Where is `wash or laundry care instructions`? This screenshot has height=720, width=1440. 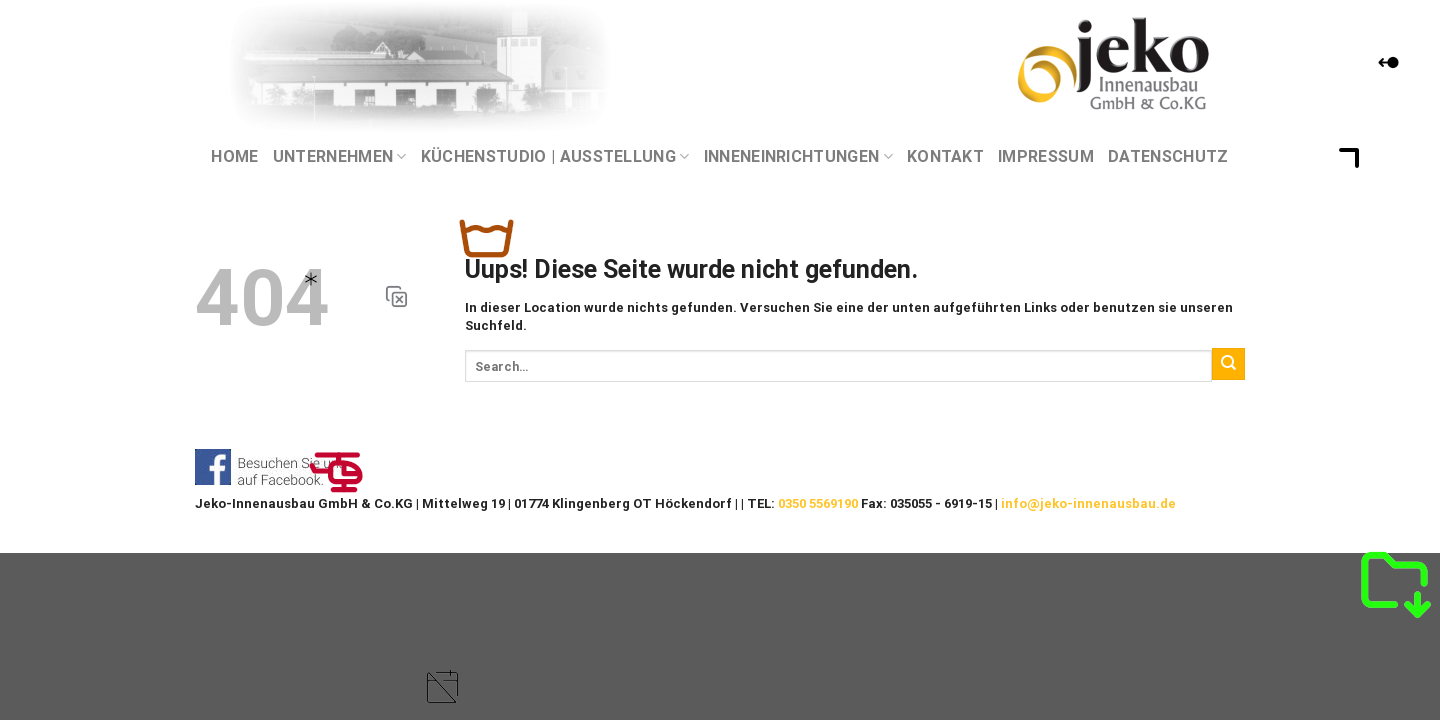
wash or laundry care instructions is located at coordinates (486, 238).